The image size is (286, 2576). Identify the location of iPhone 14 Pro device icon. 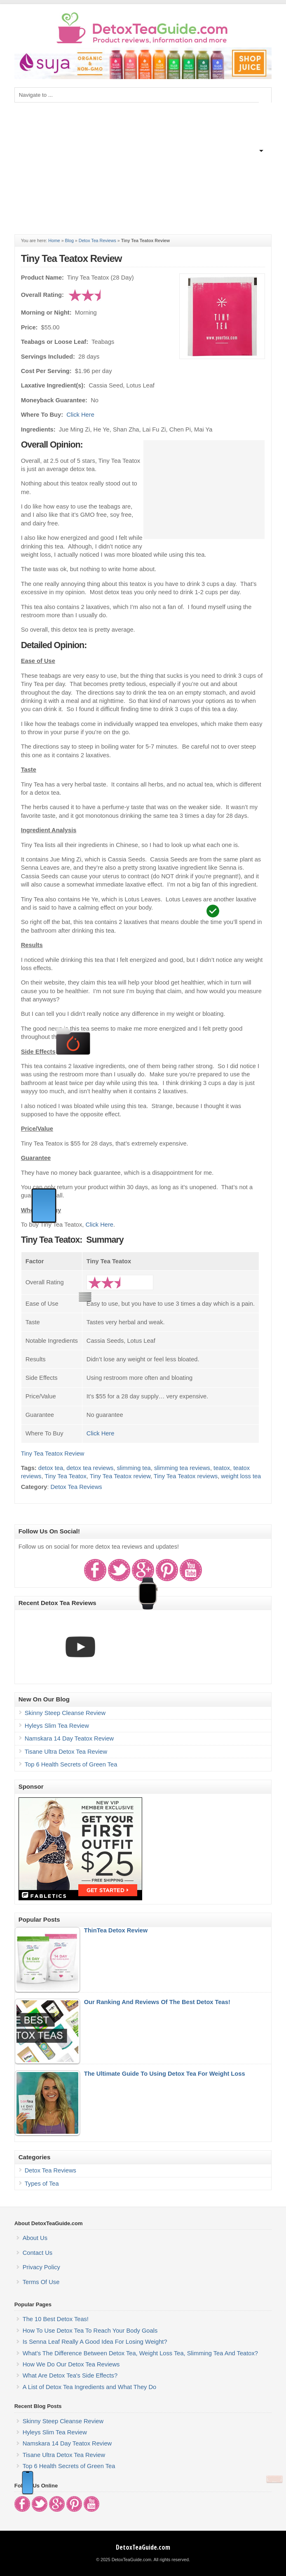
(28, 2483).